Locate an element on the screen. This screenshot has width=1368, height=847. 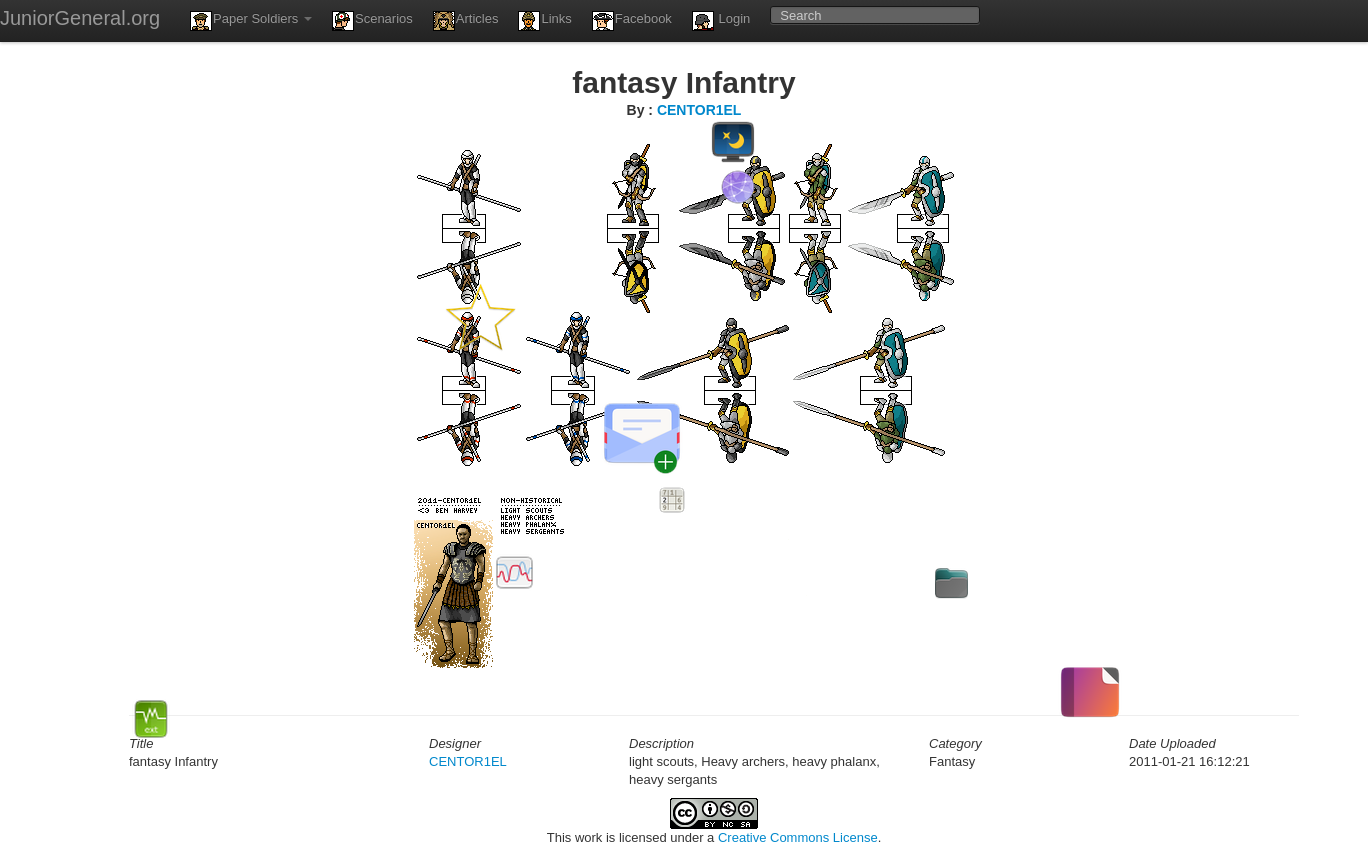
change desktop wallpaper settings is located at coordinates (1090, 690).